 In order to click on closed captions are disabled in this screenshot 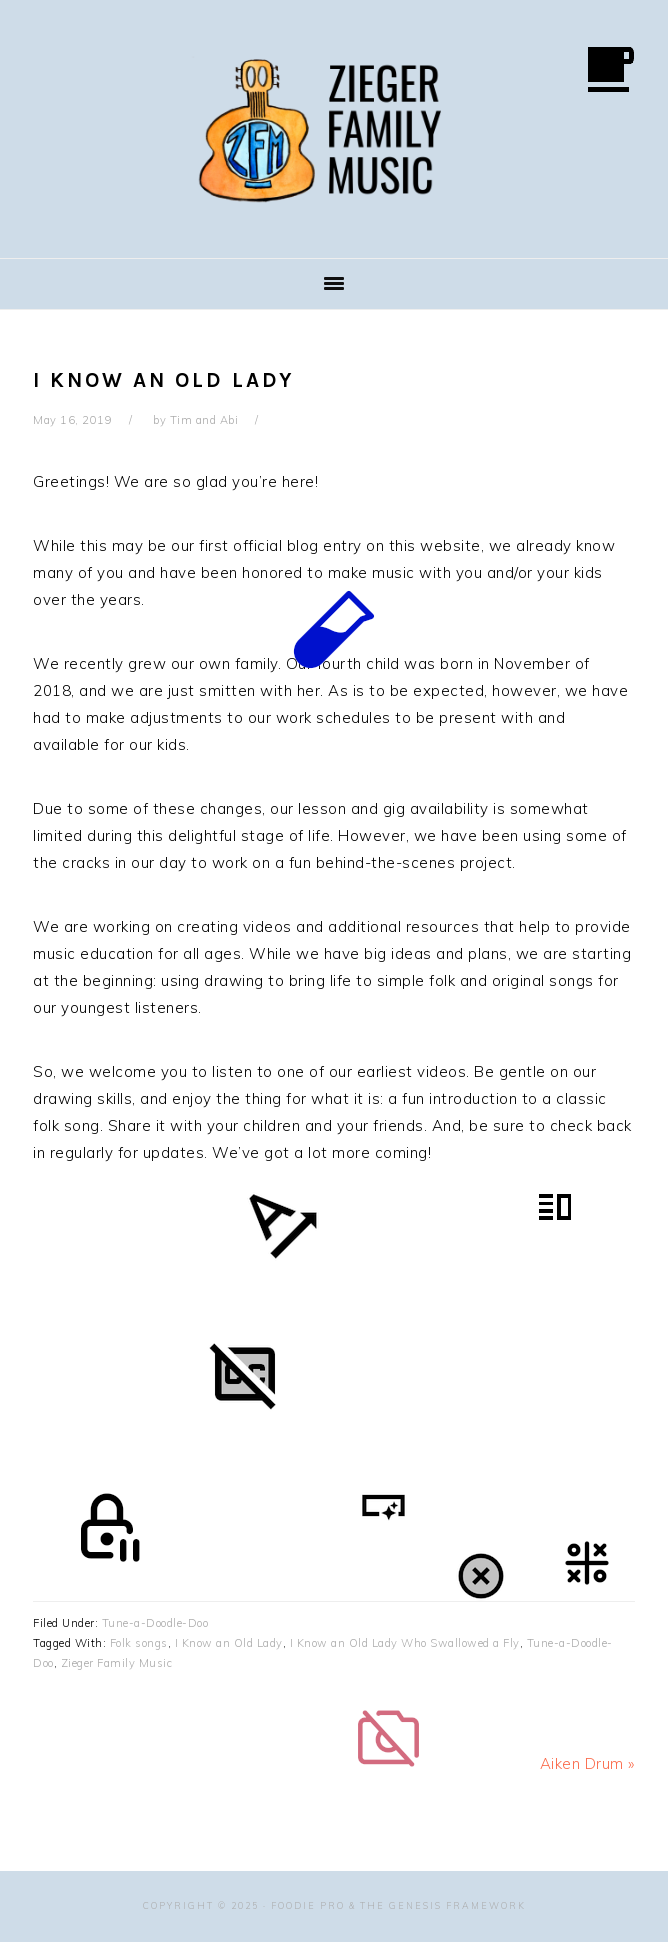, I will do `click(245, 1374)`.